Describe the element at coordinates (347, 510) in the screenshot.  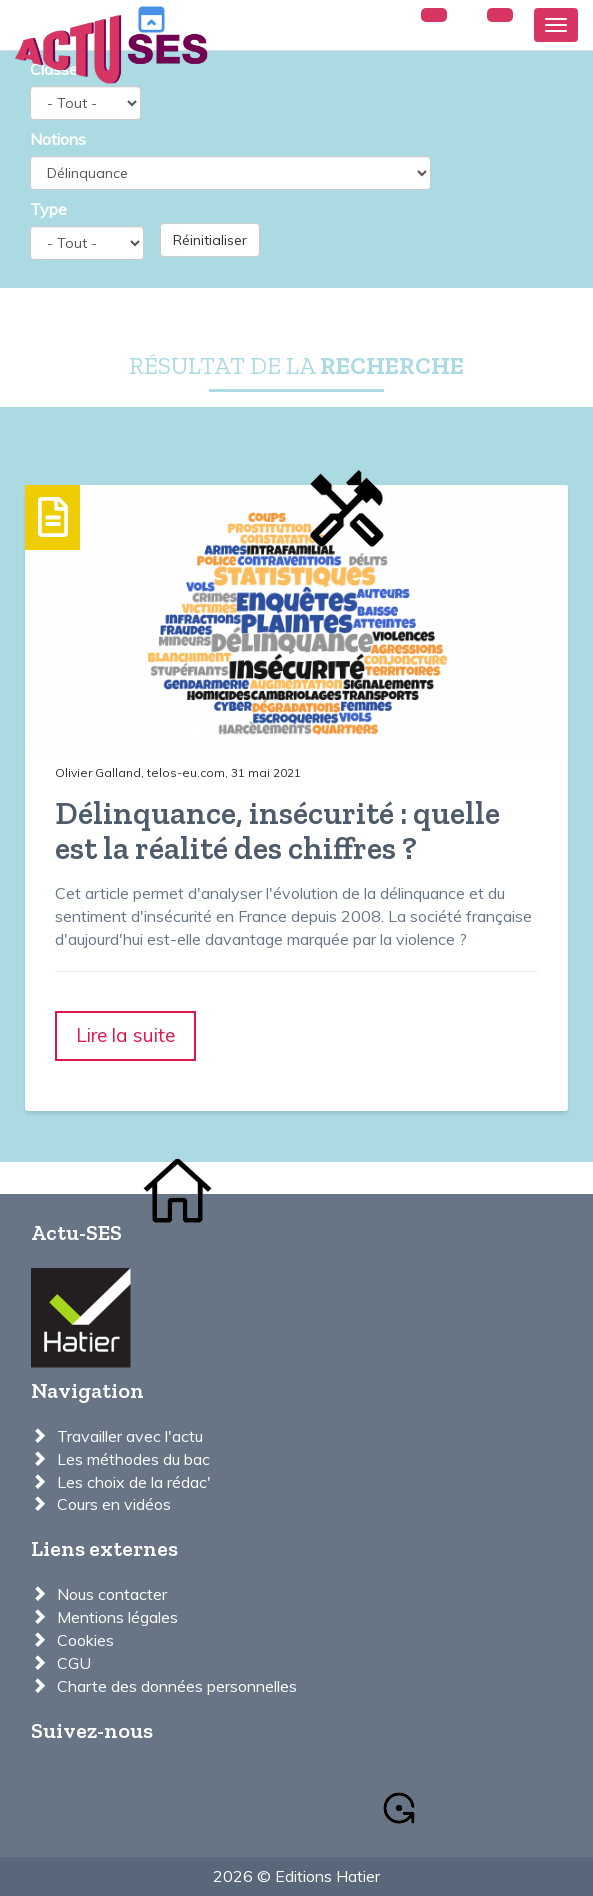
I see `access tools and settings` at that location.